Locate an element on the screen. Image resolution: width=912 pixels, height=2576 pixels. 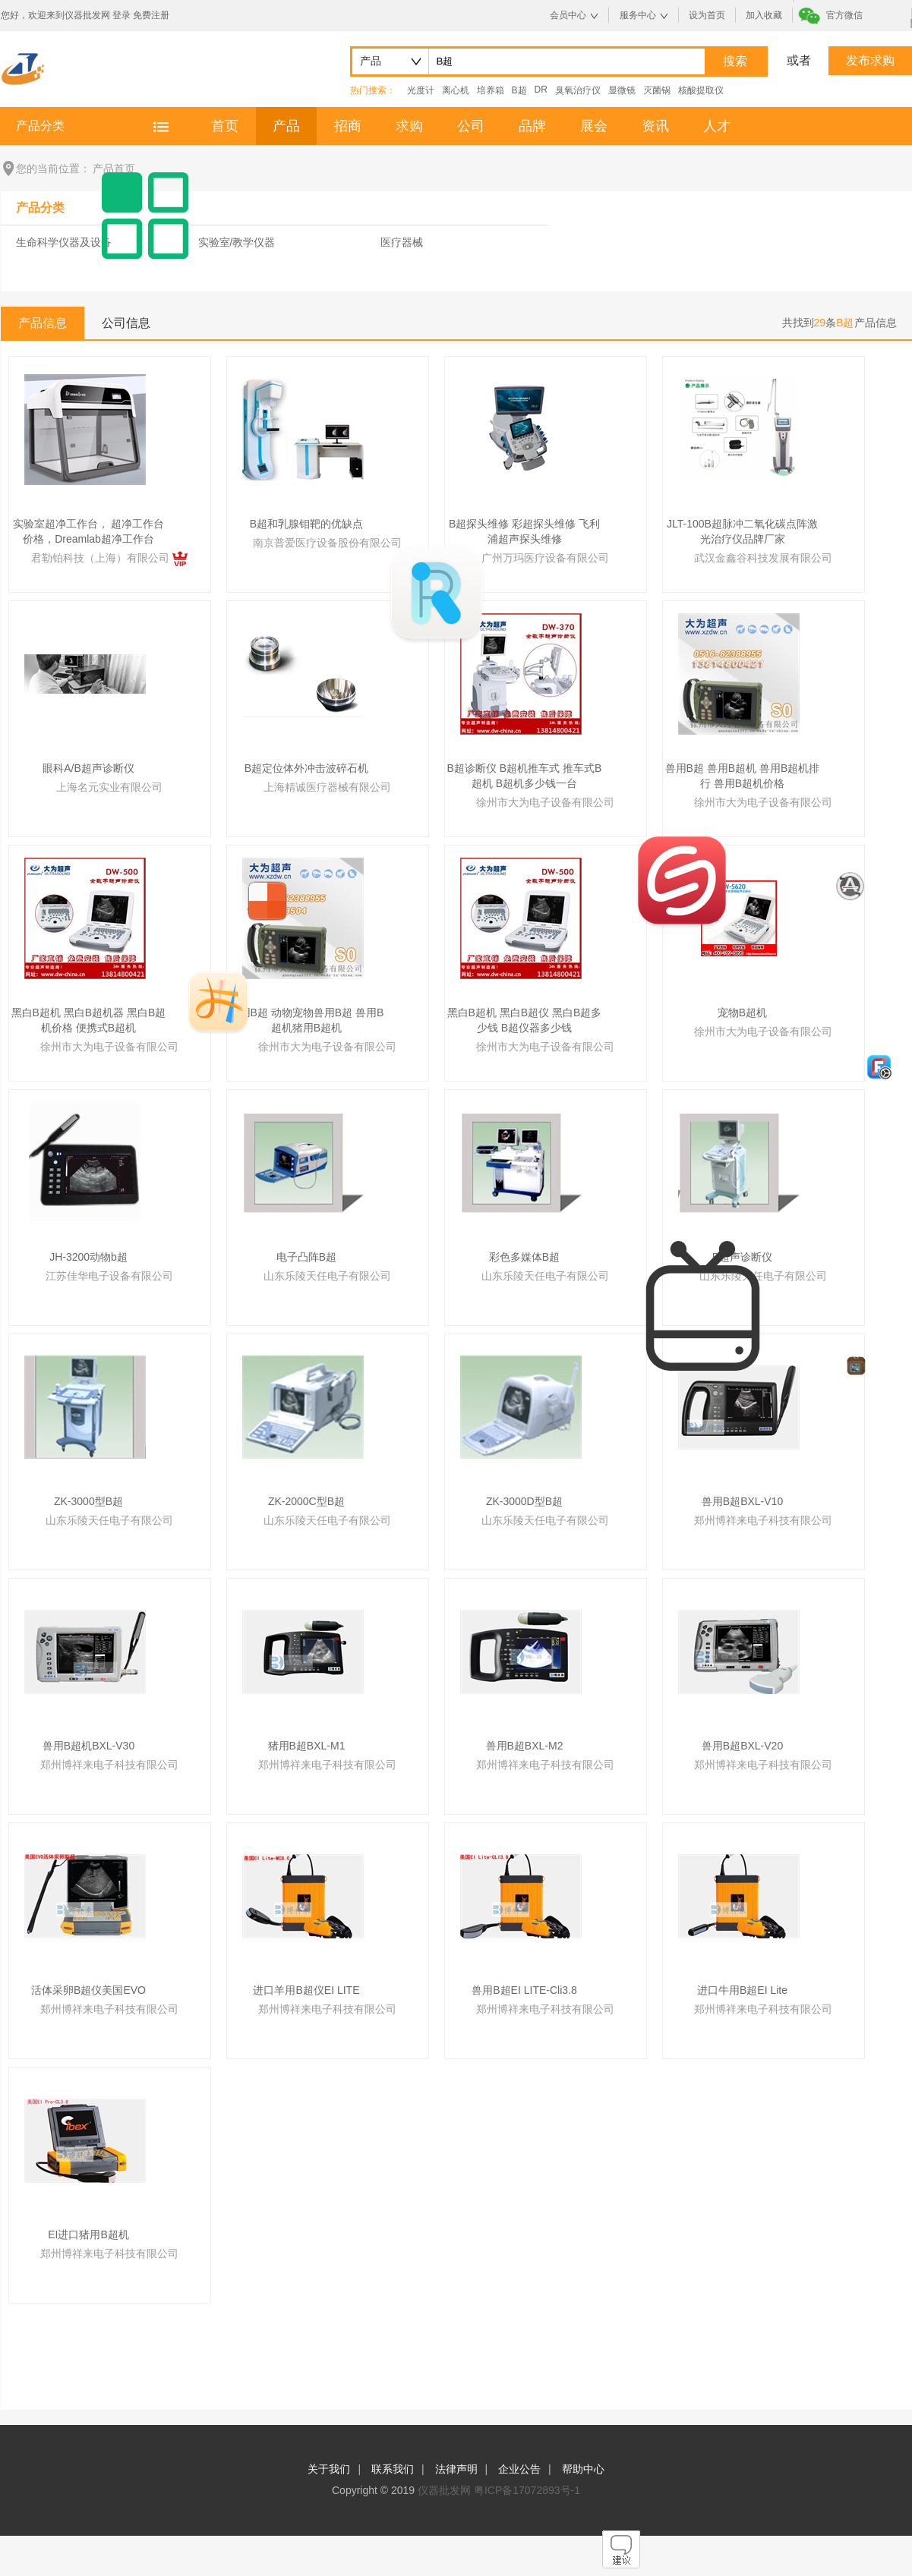
access application preferences or settings is located at coordinates (148, 219).